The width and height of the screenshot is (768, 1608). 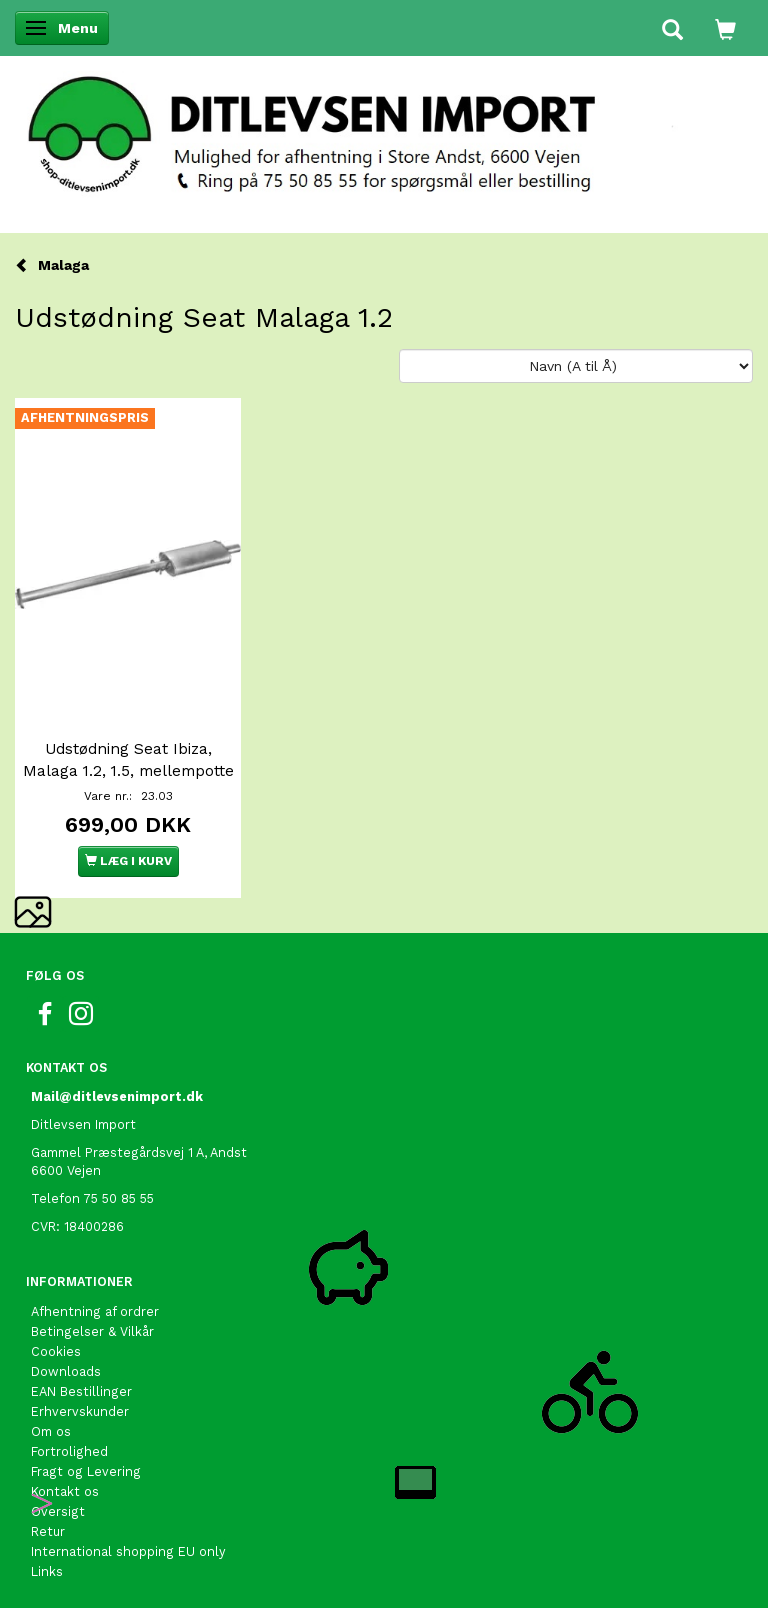 What do you see at coordinates (40, 1503) in the screenshot?
I see `navigate to the next item or page` at bounding box center [40, 1503].